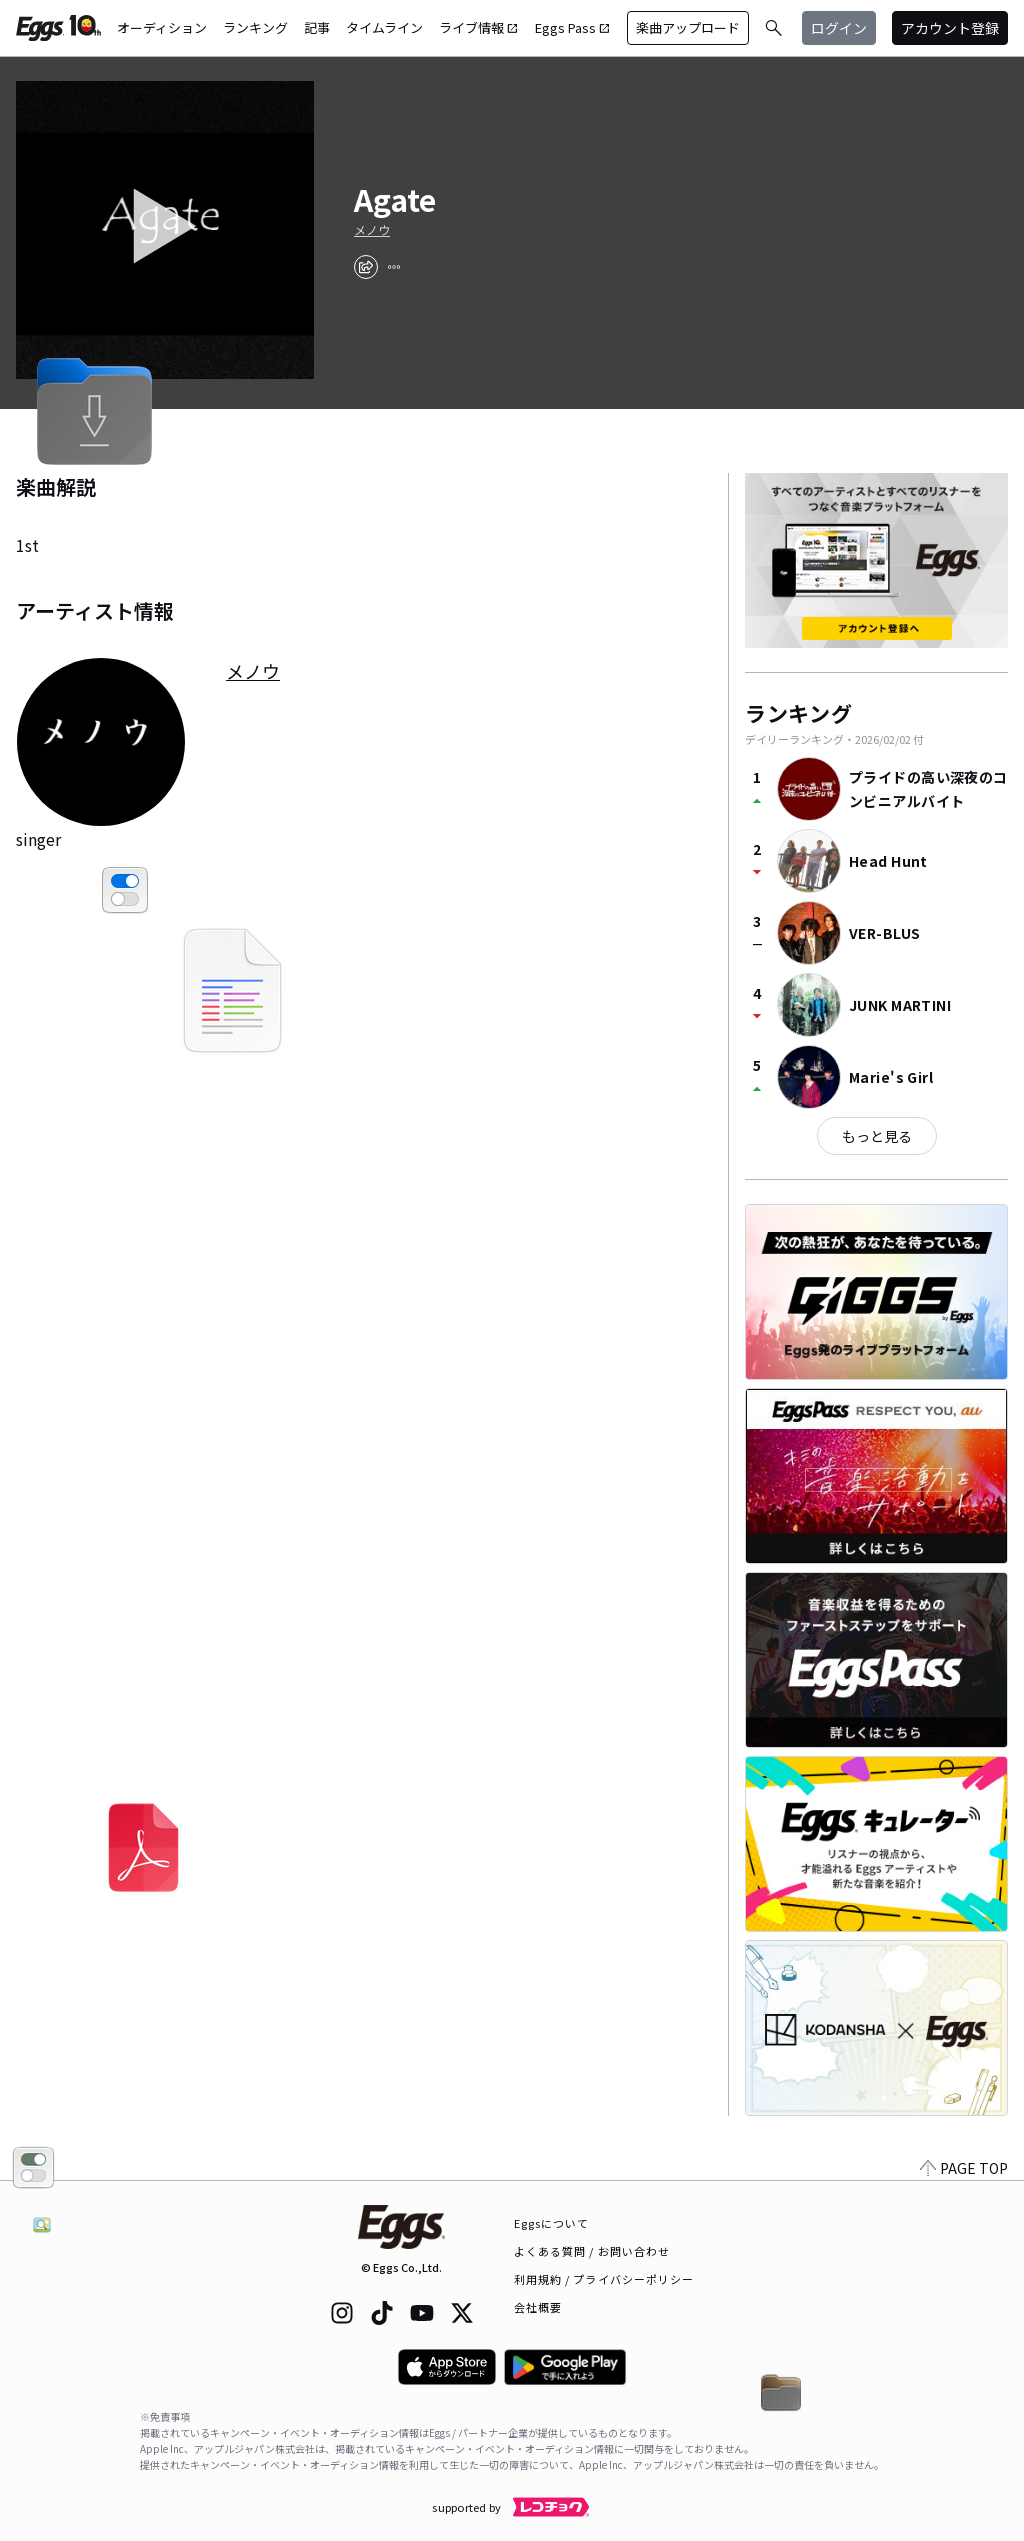  Describe the element at coordinates (143, 1847) in the screenshot. I see `a pdf document file` at that location.